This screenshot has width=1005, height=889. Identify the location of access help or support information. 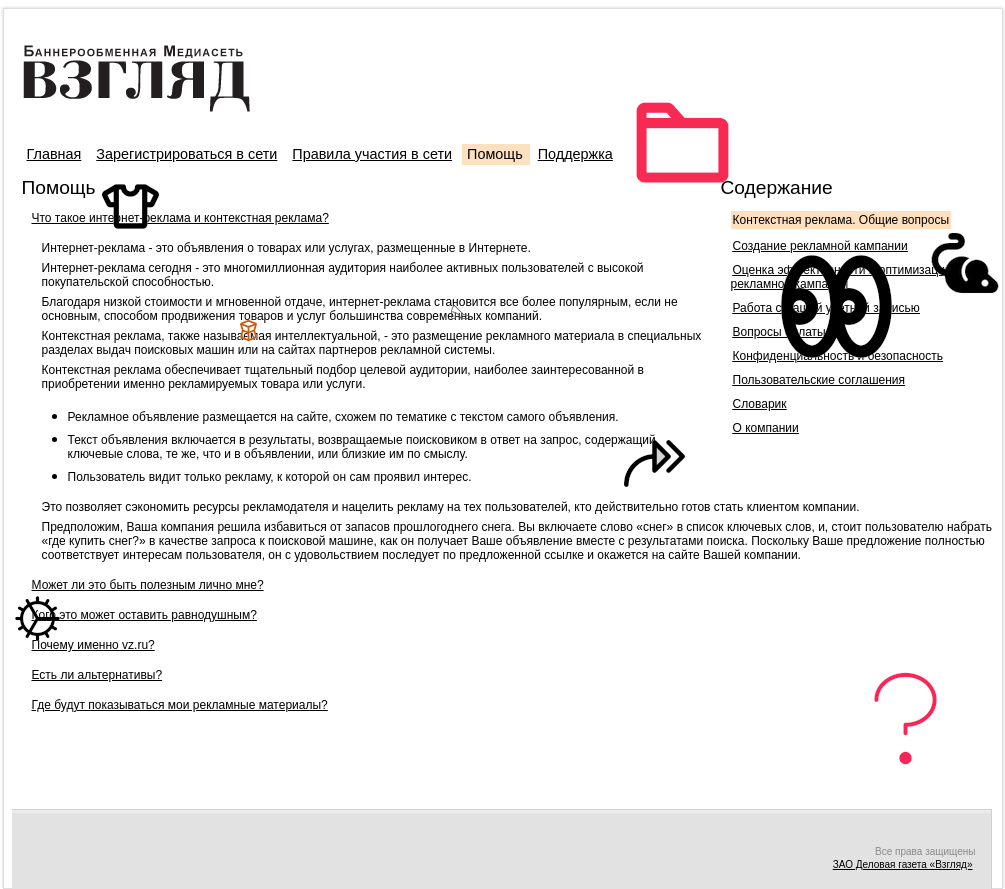
(905, 716).